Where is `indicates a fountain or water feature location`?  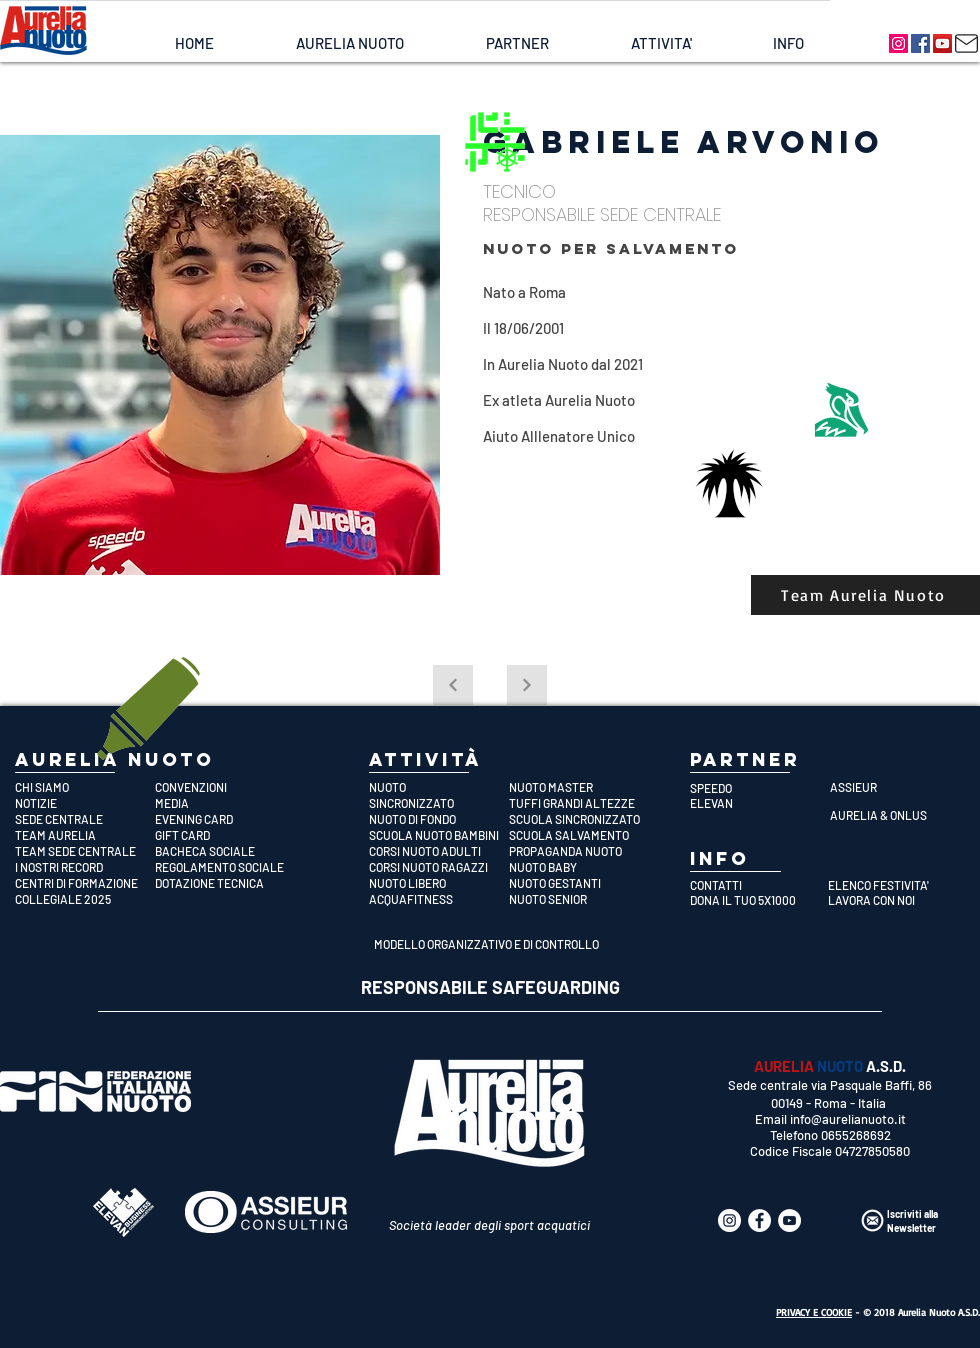
indicates a fountain or water feature location is located at coordinates (729, 483).